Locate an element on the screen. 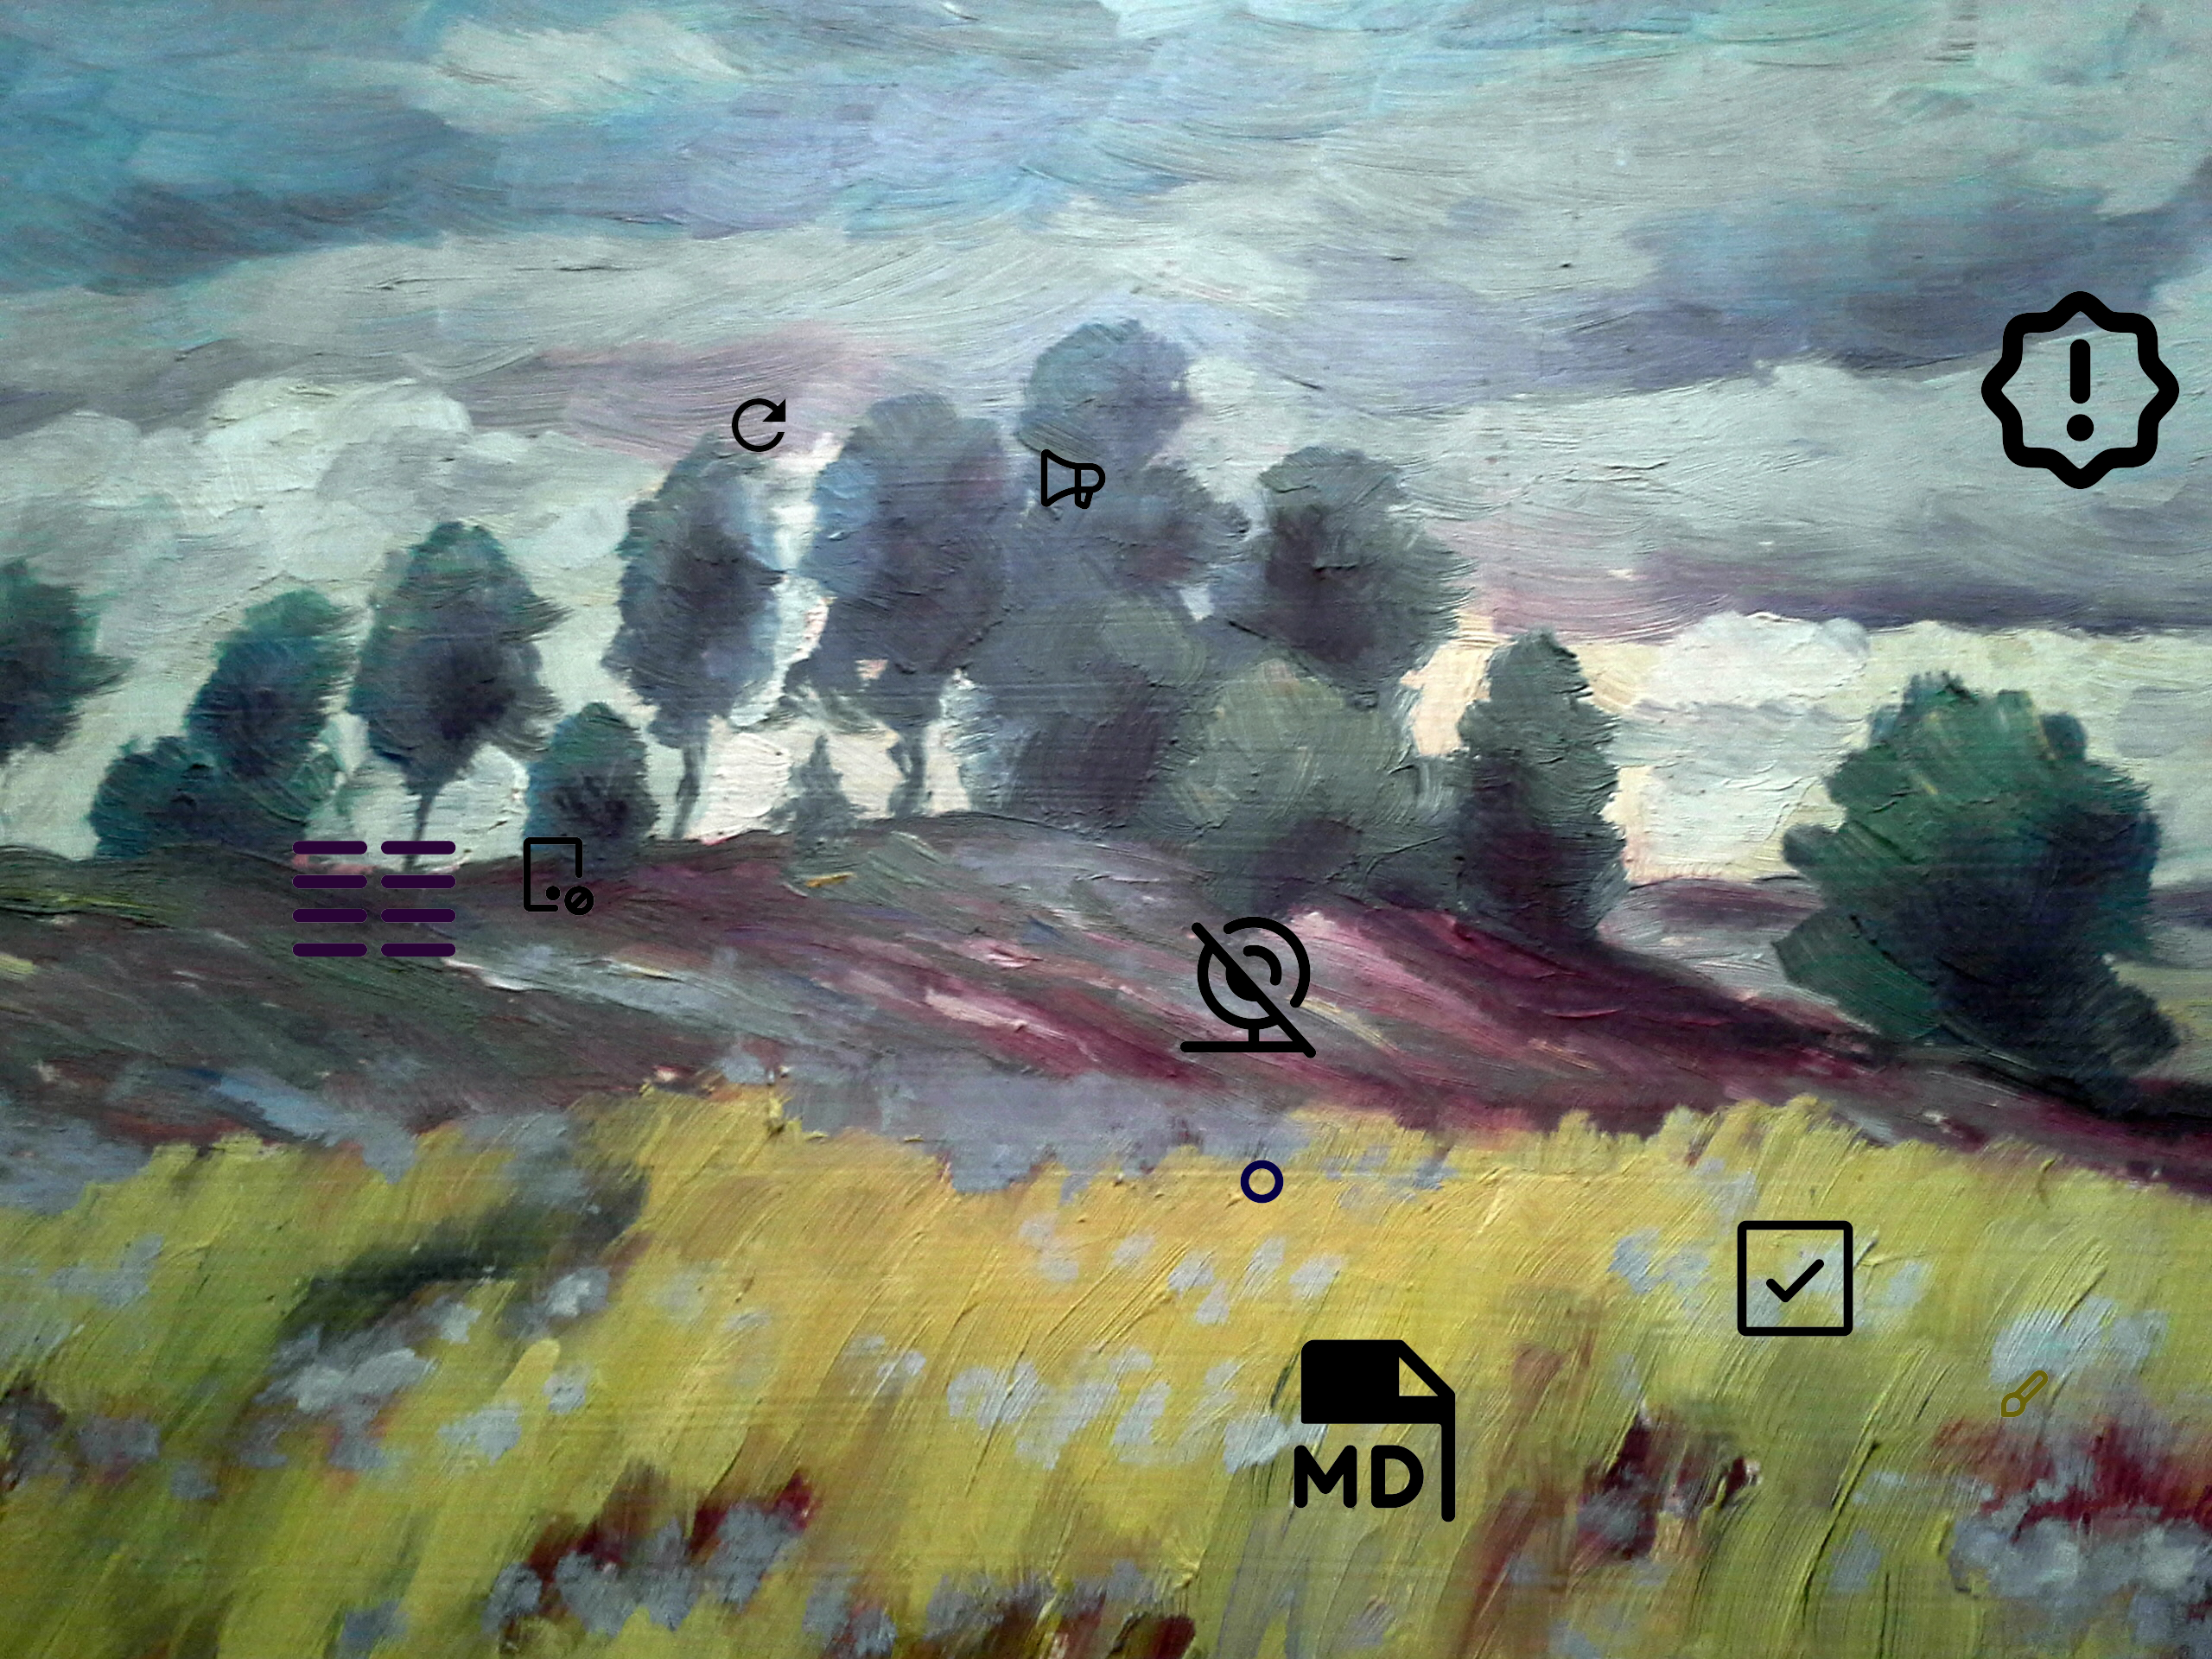  indicates an unselected or inactive radio button option is located at coordinates (1262, 1181).